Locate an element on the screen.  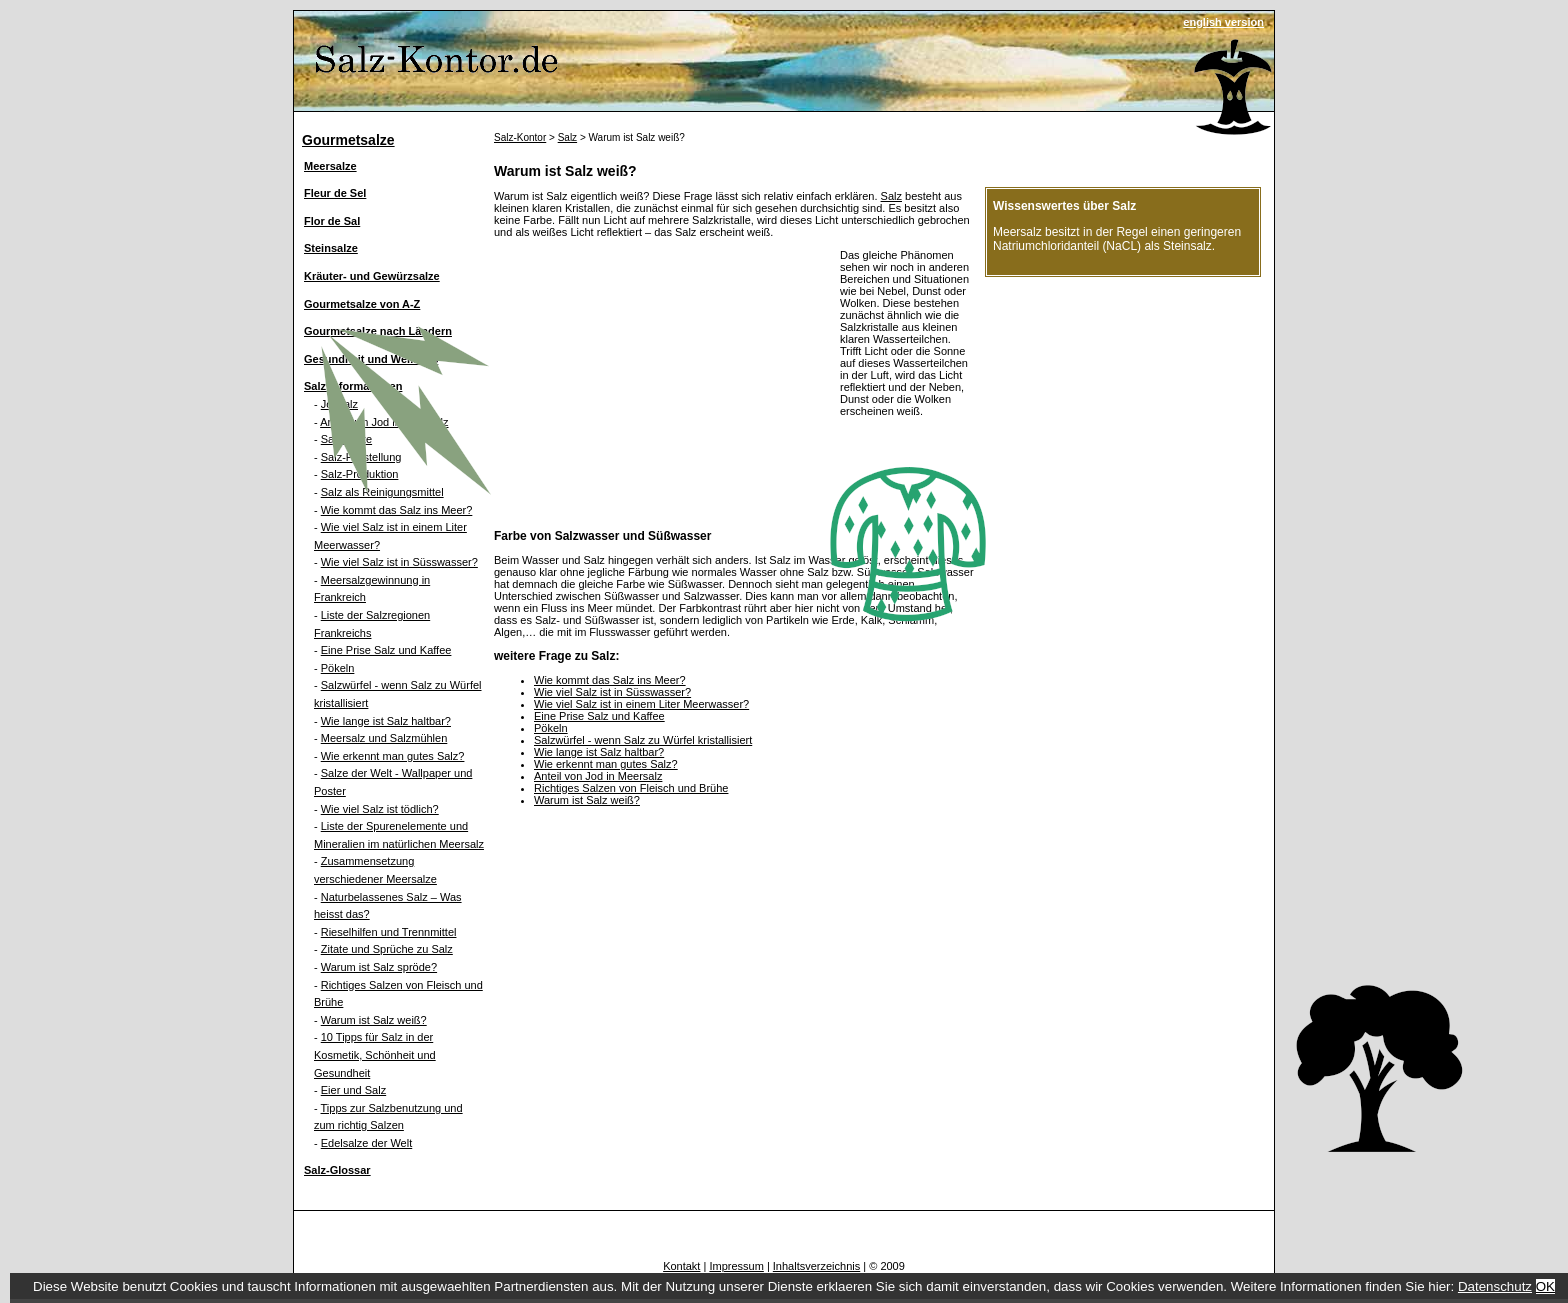
select beech tree type in a nature or forestry game is located at coordinates (1379, 1067).